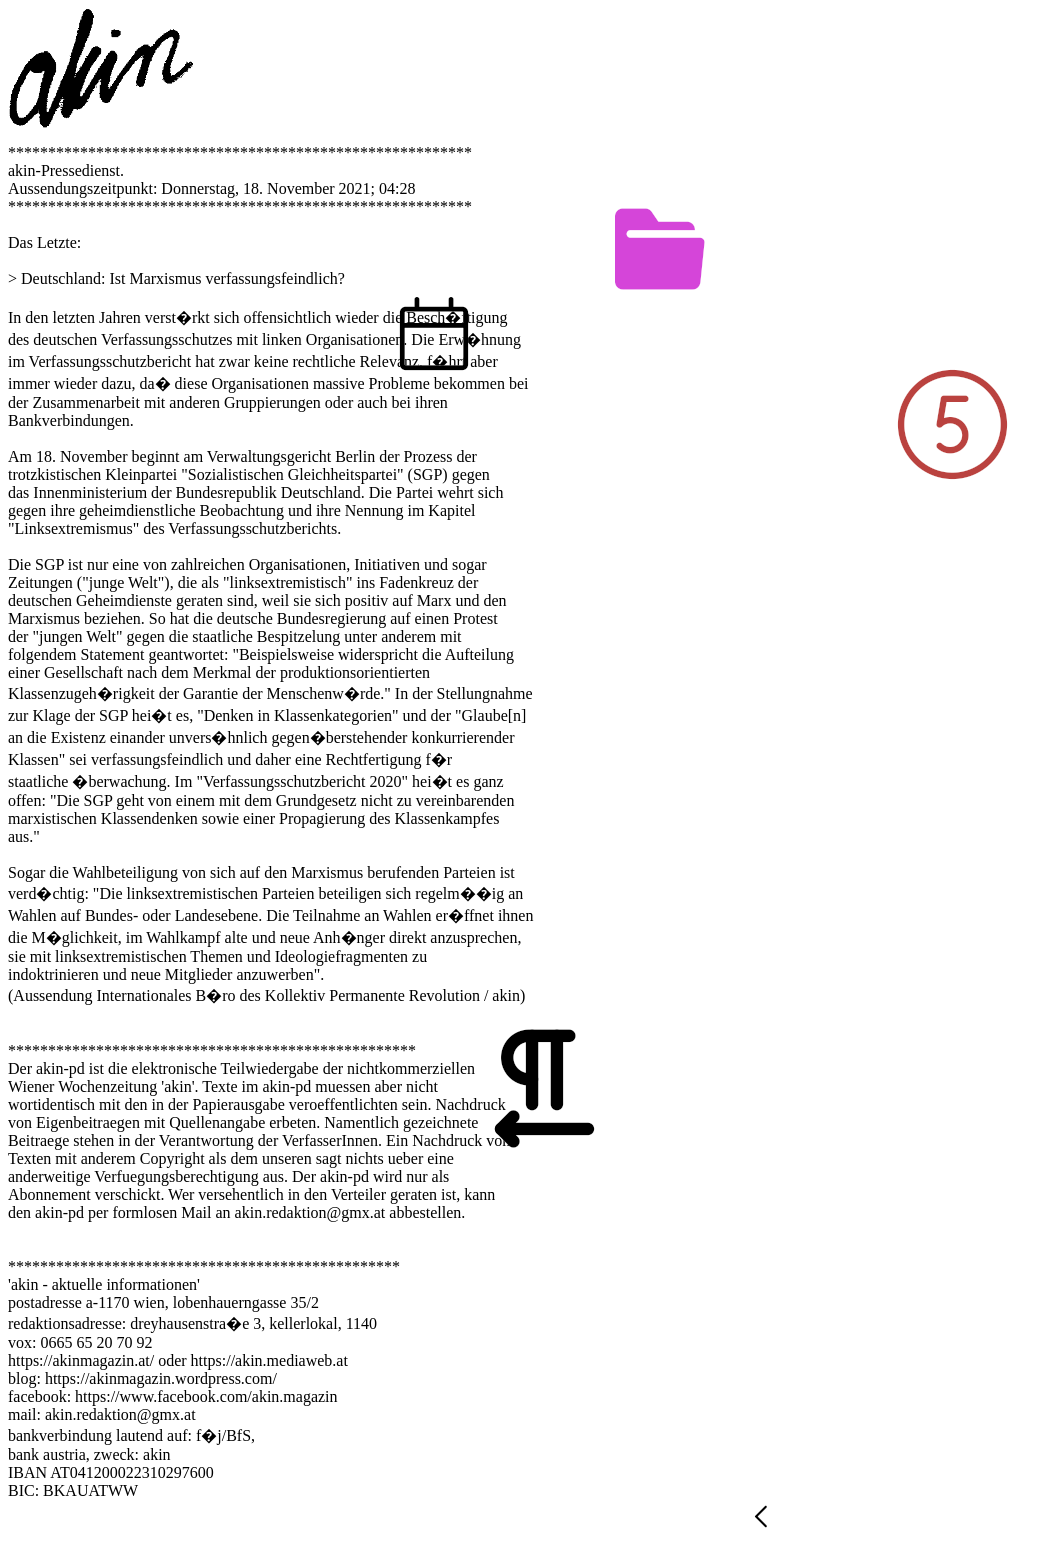 Image resolution: width=1056 pixels, height=1552 pixels. I want to click on indicates step 5 in a multi-step process, so click(952, 424).